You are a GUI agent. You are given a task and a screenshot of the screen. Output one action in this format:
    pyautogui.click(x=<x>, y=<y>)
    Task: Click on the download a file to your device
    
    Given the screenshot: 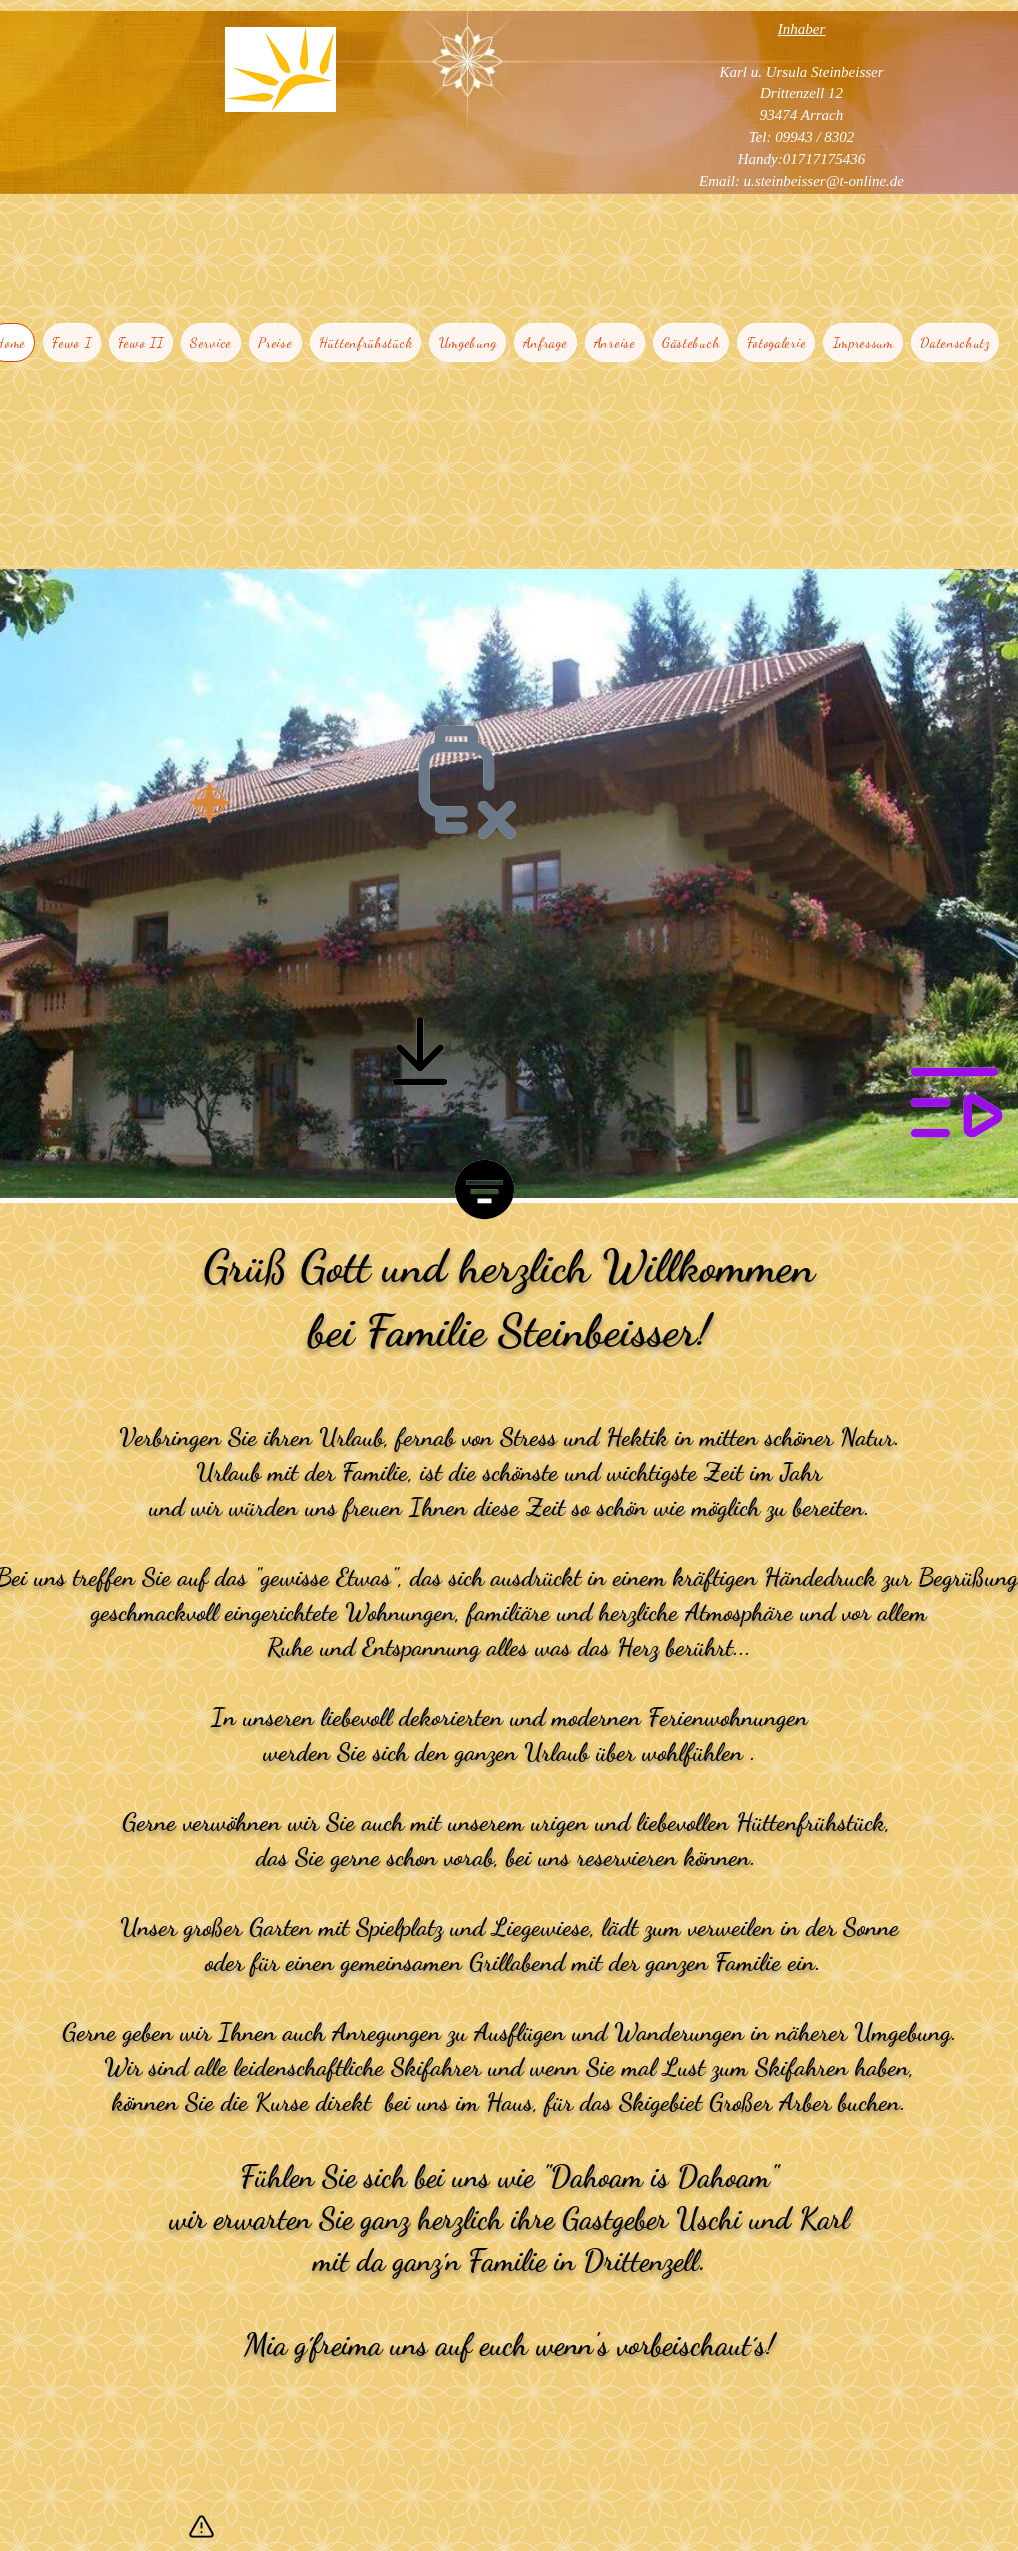 What is the action you would take?
    pyautogui.click(x=420, y=1051)
    